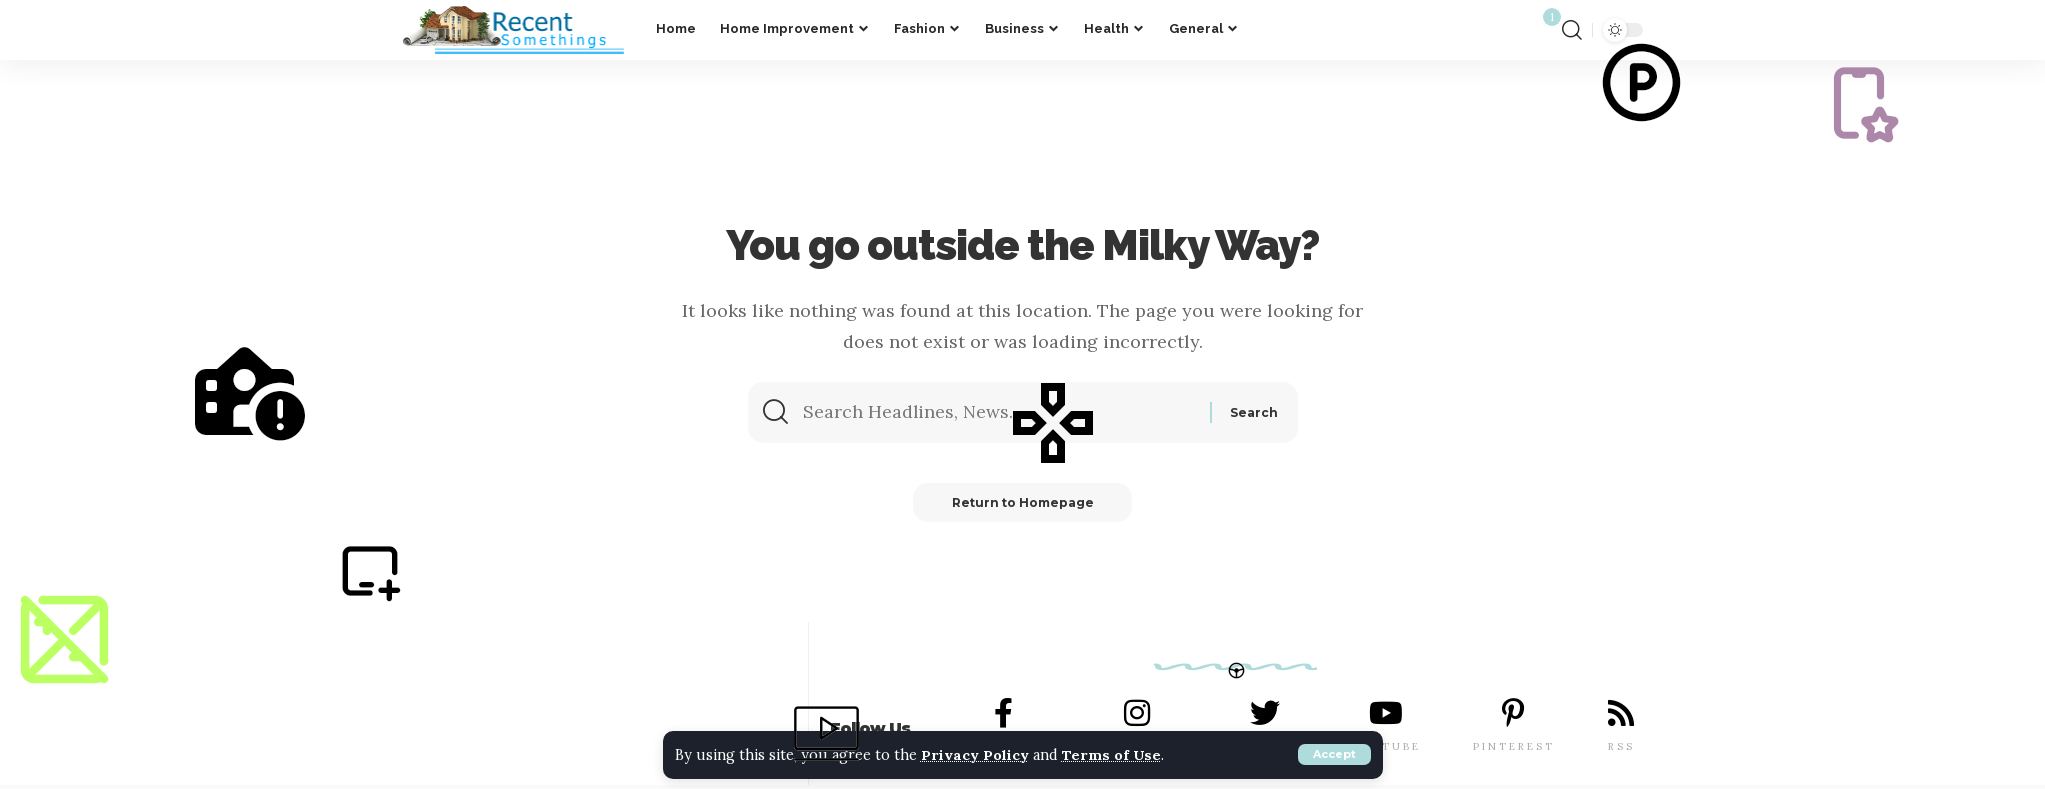  What do you see at coordinates (1641, 82) in the screenshot?
I see `visit Product Hunt website` at bounding box center [1641, 82].